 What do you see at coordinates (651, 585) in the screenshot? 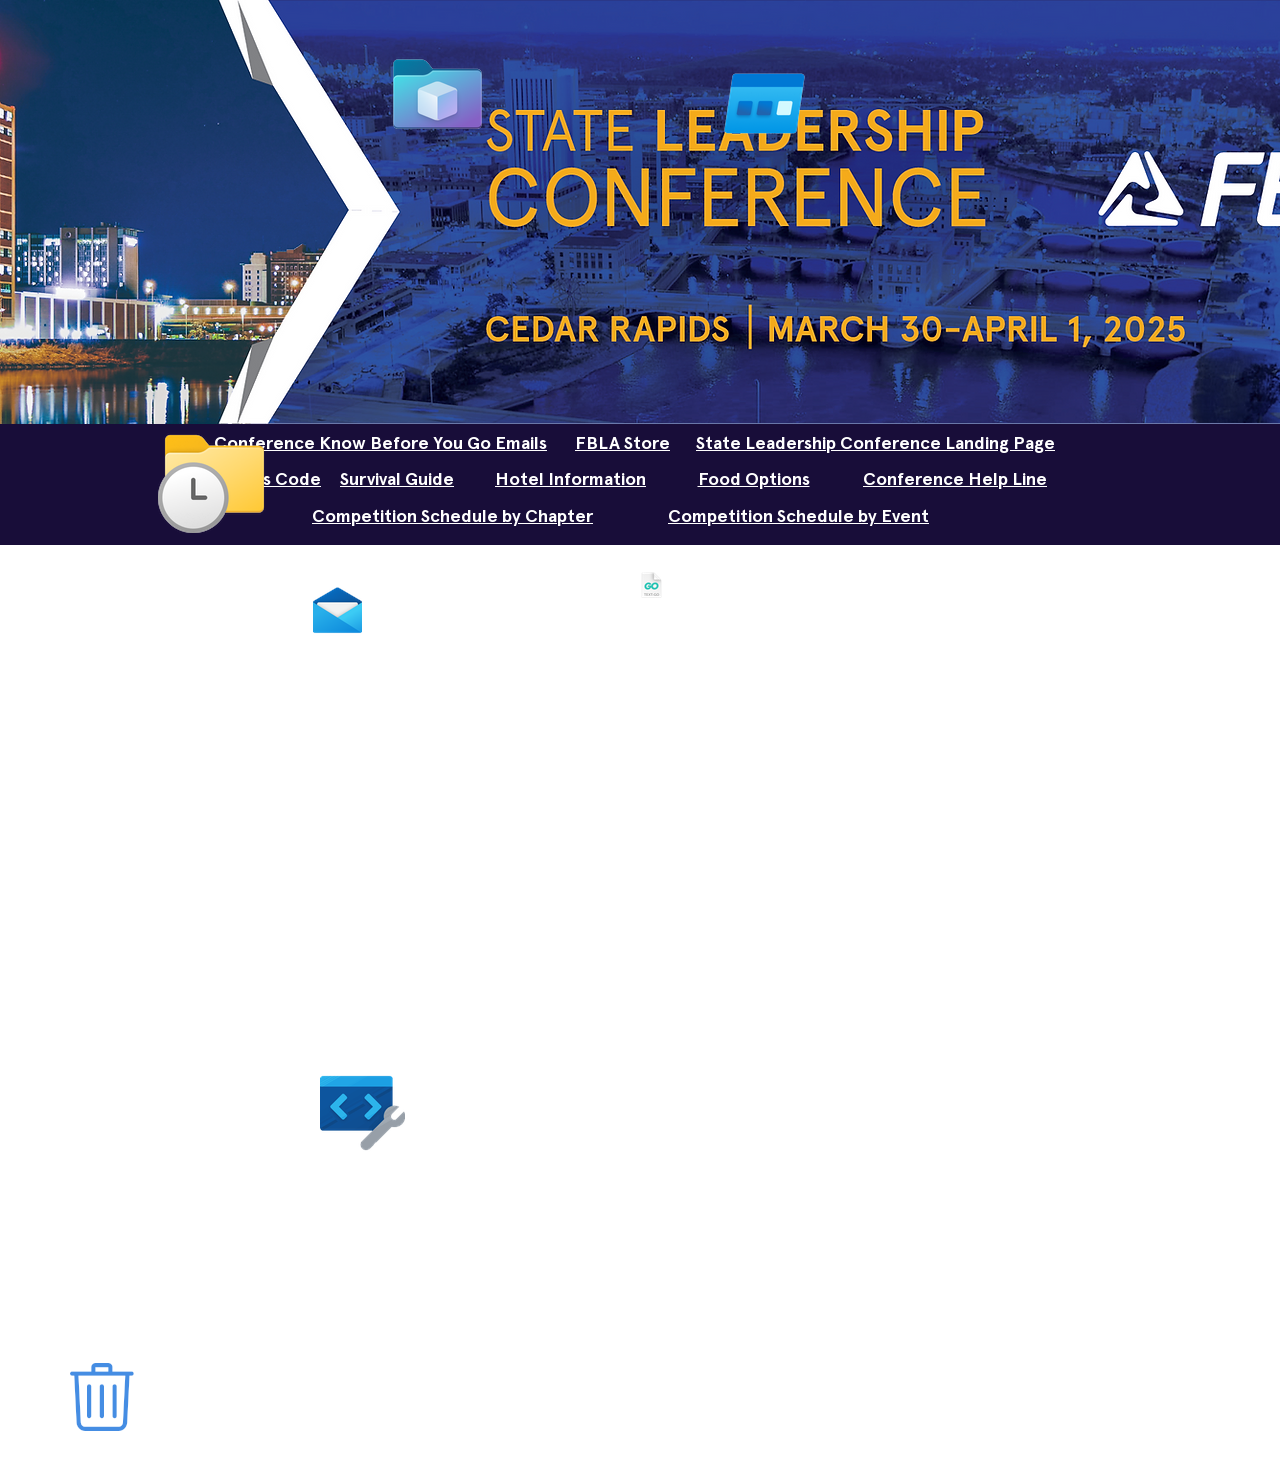
I see `a go programming language source file` at bounding box center [651, 585].